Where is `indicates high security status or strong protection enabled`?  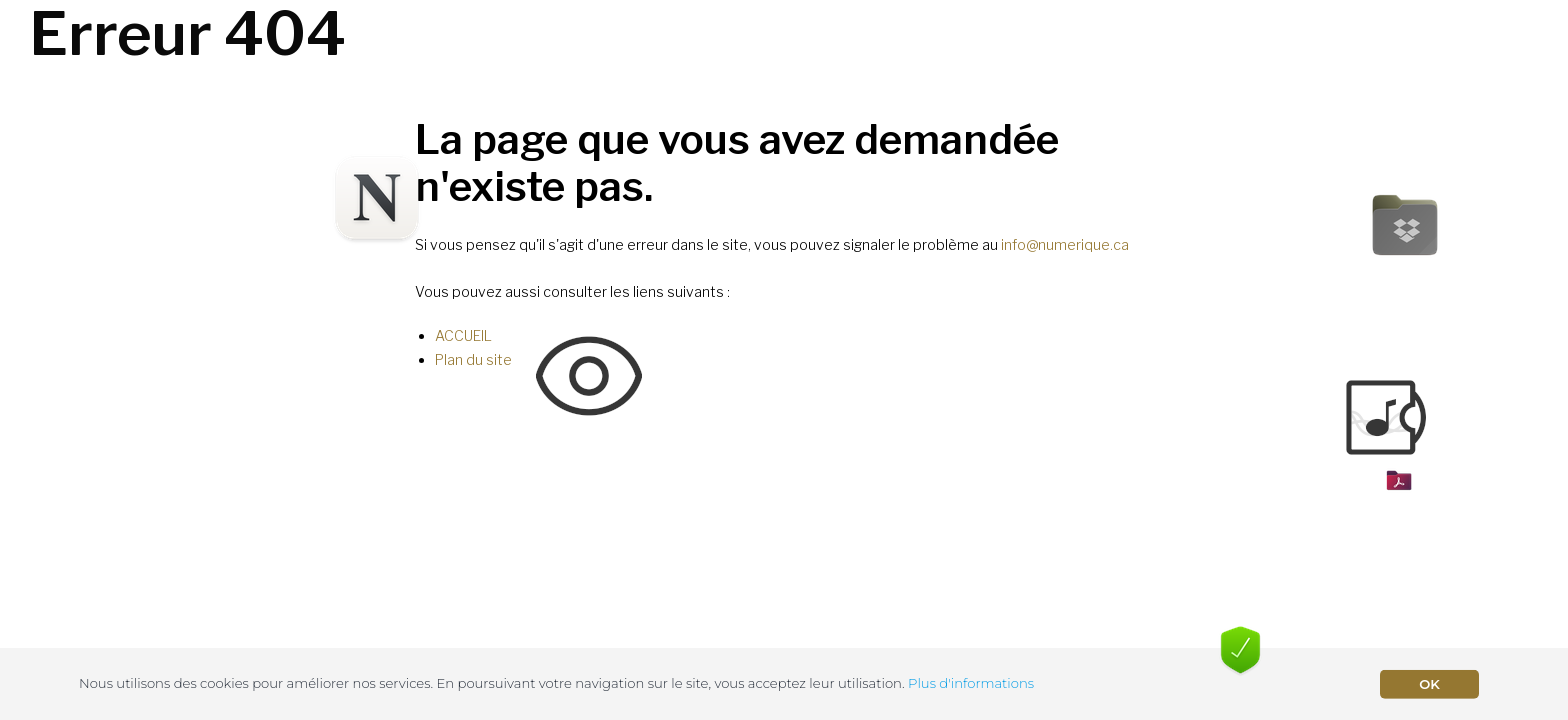
indicates high security status or strong protection enabled is located at coordinates (1240, 651).